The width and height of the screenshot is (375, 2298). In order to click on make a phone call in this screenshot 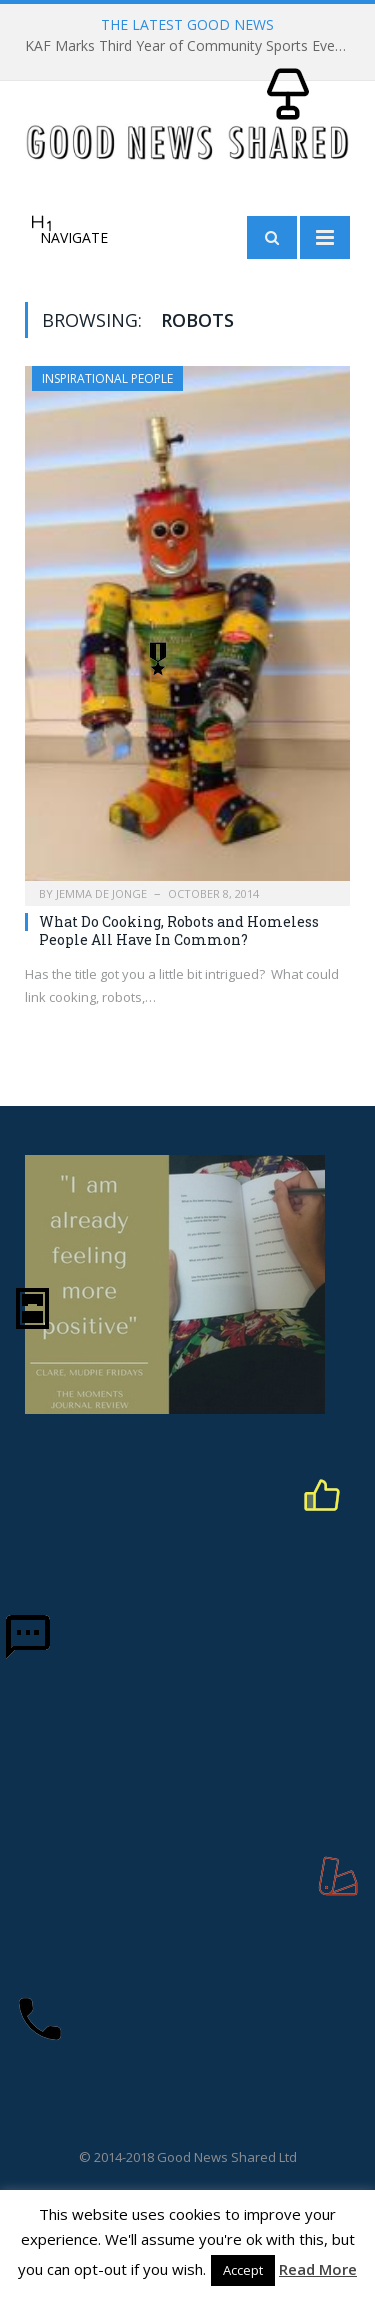, I will do `click(40, 2019)`.